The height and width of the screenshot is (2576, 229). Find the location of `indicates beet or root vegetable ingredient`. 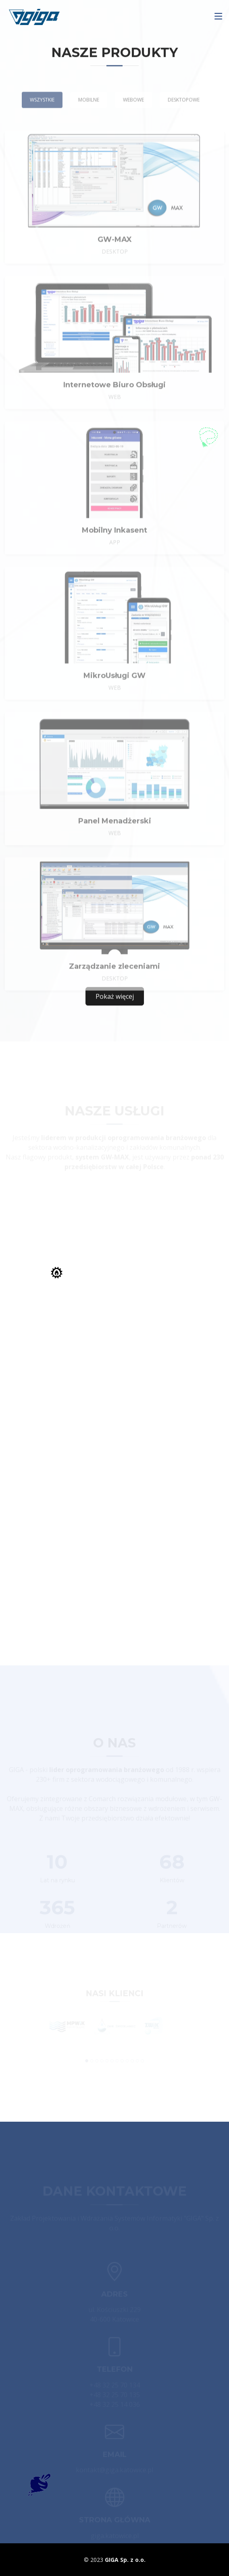

indicates beet or root vegetable ingredient is located at coordinates (39, 2485).